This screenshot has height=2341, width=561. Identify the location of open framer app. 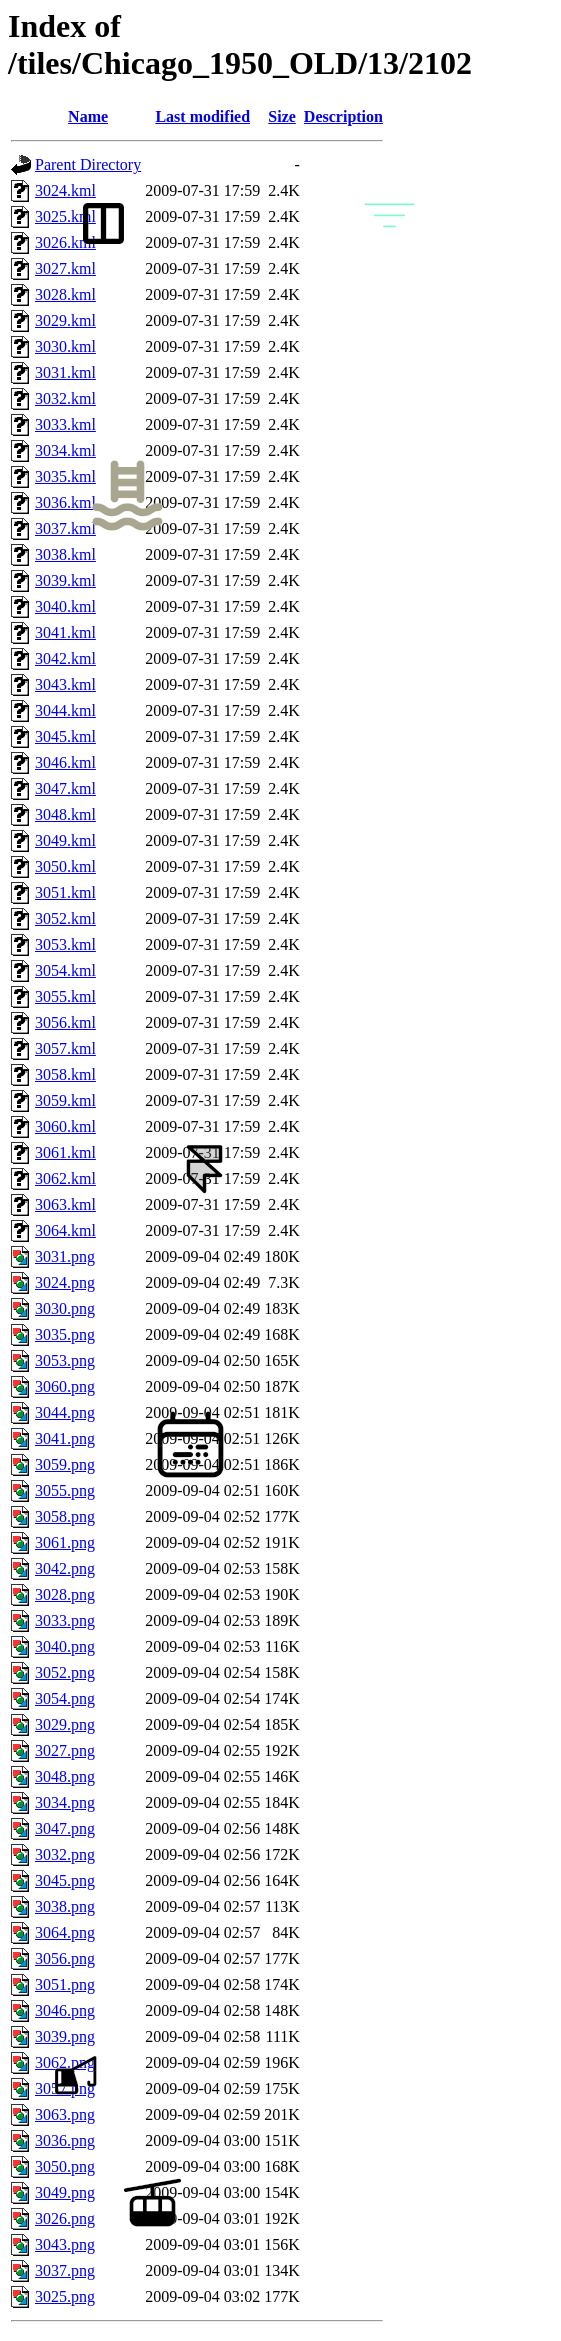
(204, 1166).